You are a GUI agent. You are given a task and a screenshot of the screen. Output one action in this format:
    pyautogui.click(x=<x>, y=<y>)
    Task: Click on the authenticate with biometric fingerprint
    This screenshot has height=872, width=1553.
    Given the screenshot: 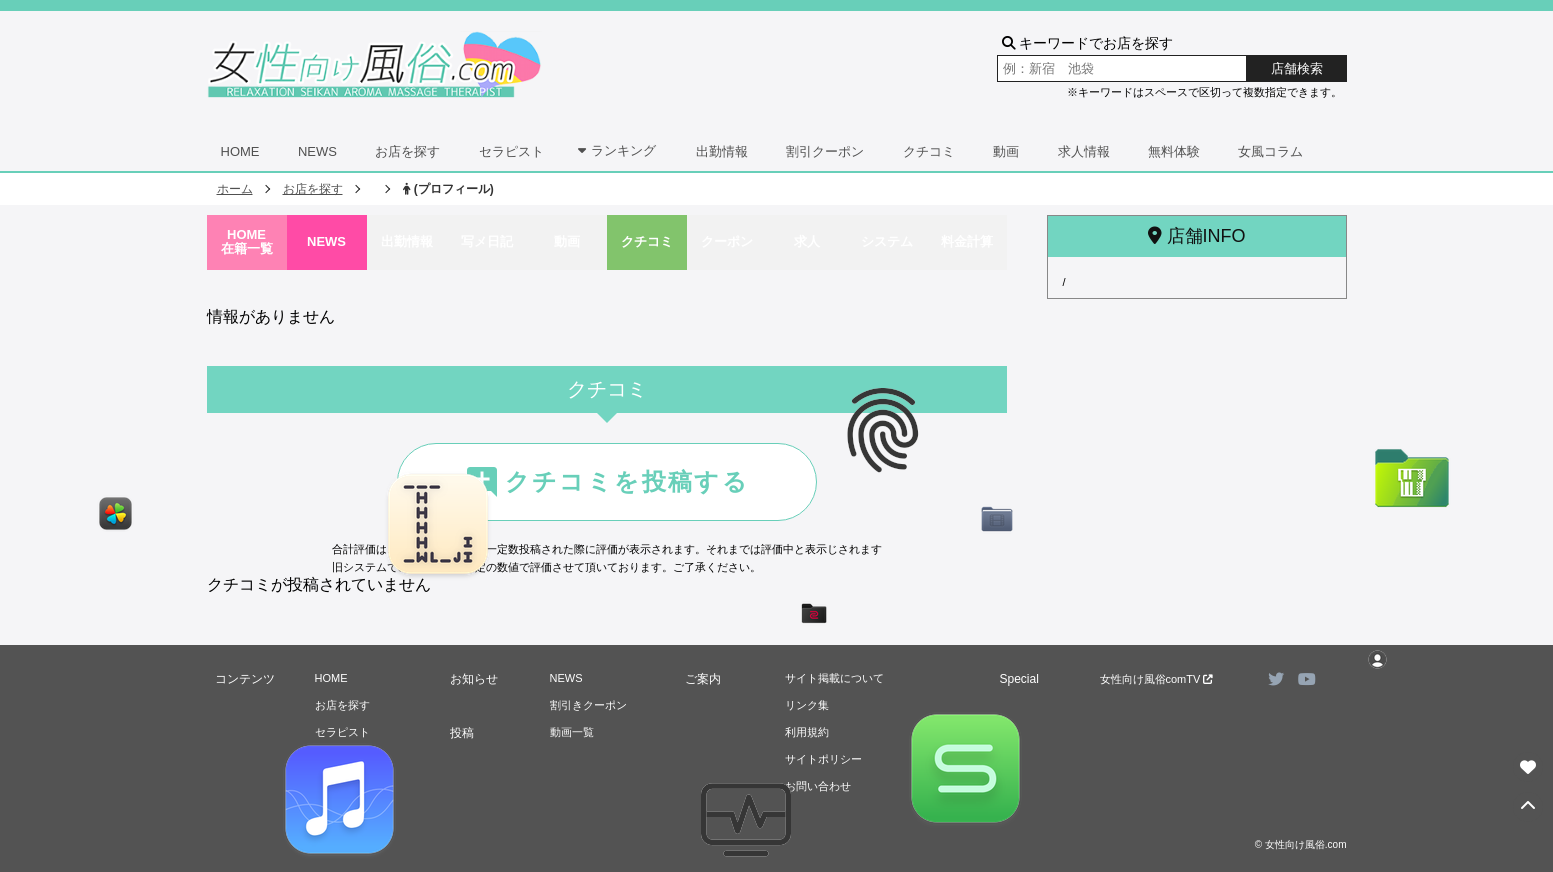 What is the action you would take?
    pyautogui.click(x=885, y=431)
    